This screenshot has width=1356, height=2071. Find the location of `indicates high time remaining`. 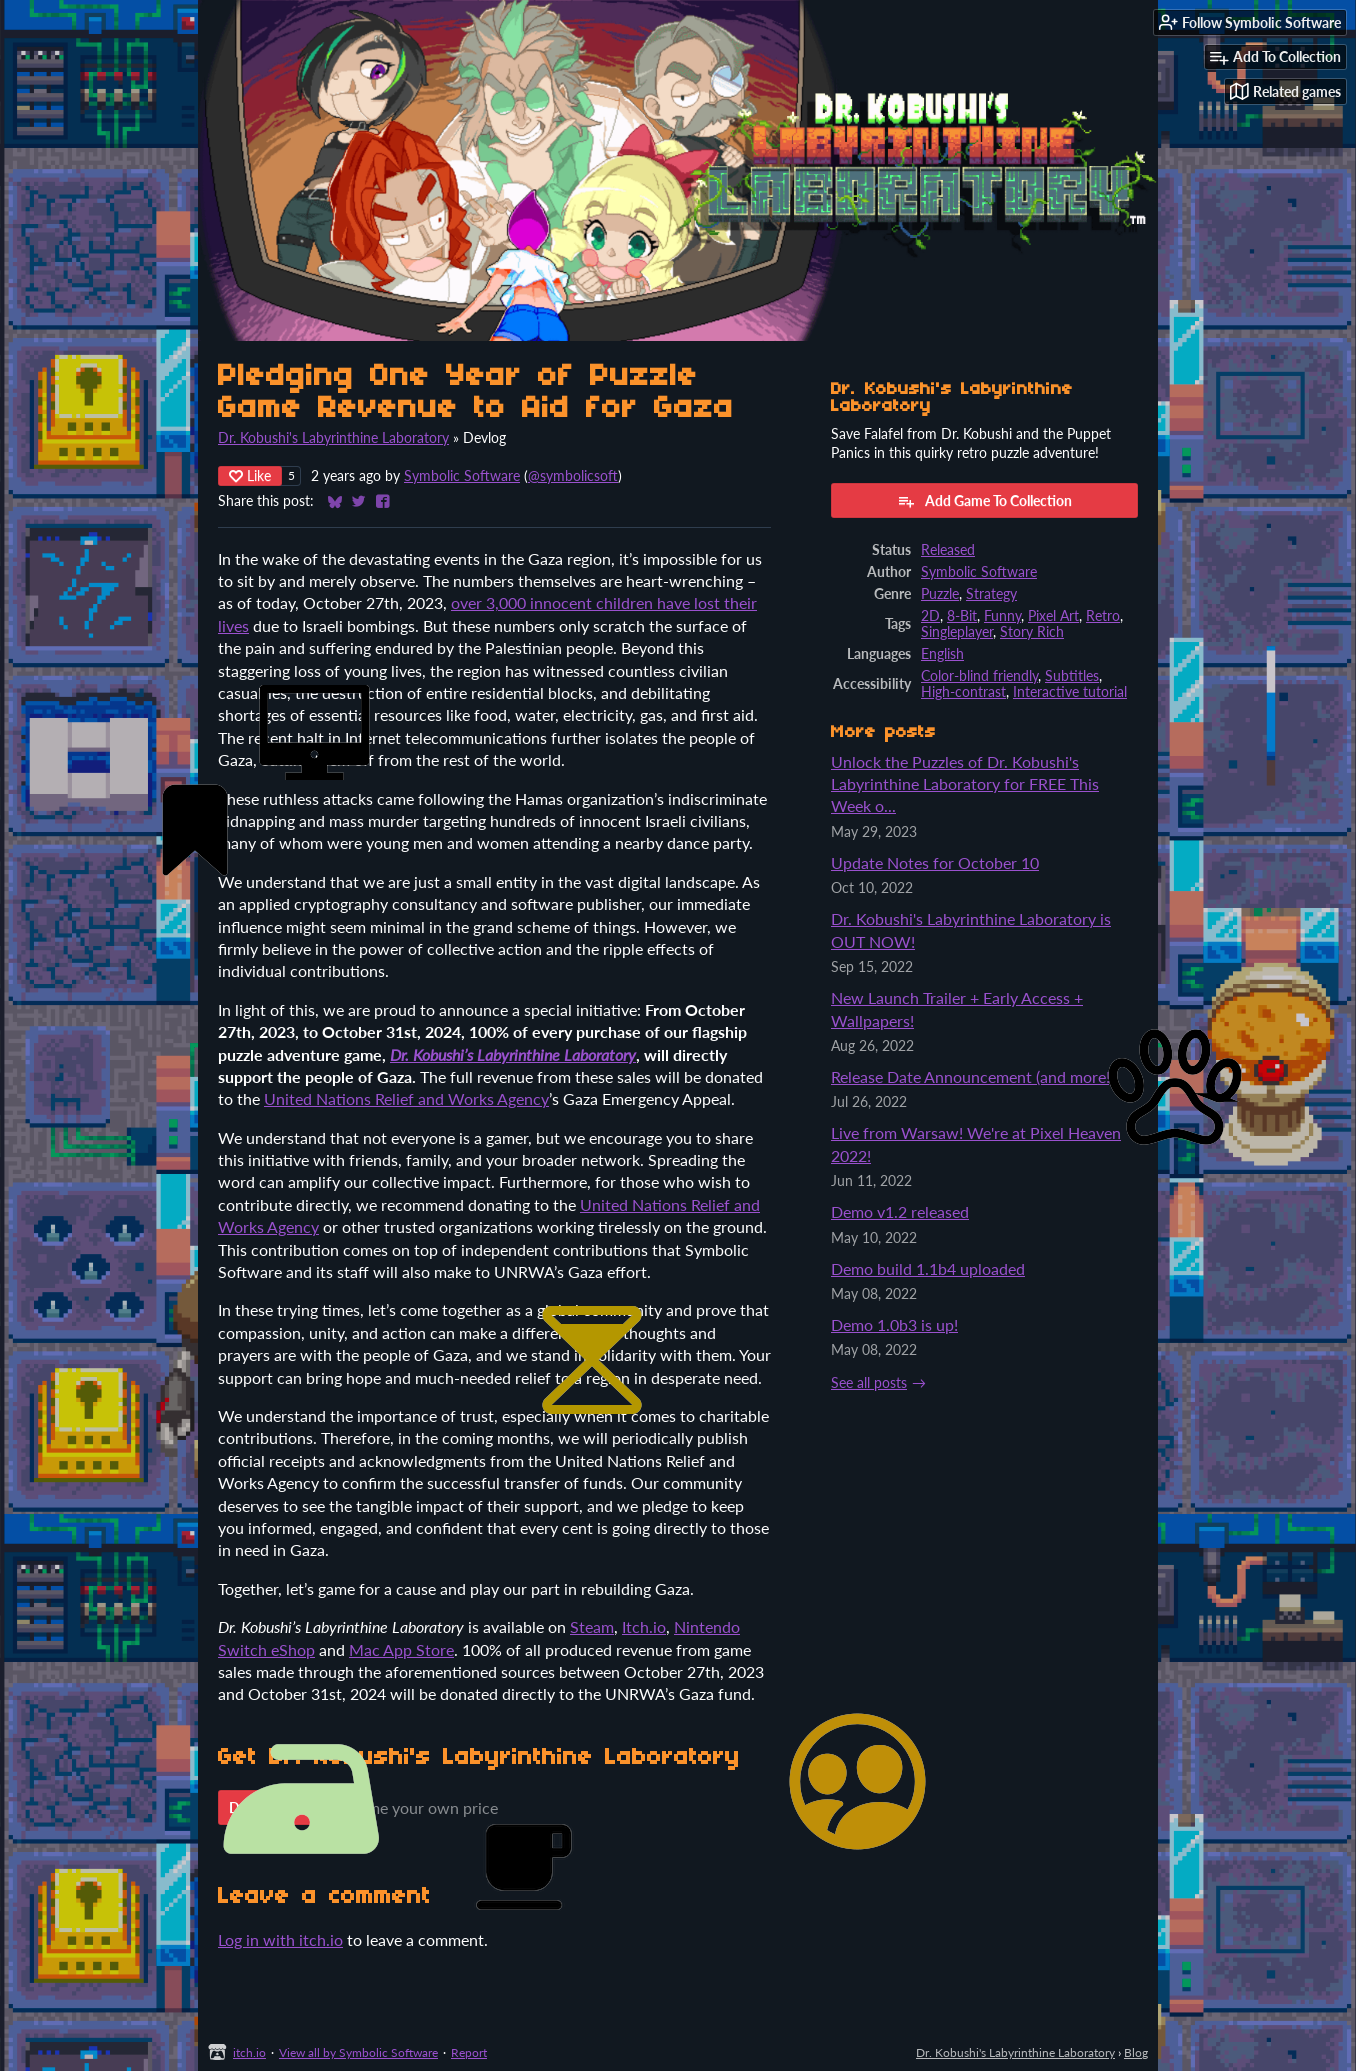

indicates high time remaining is located at coordinates (592, 1360).